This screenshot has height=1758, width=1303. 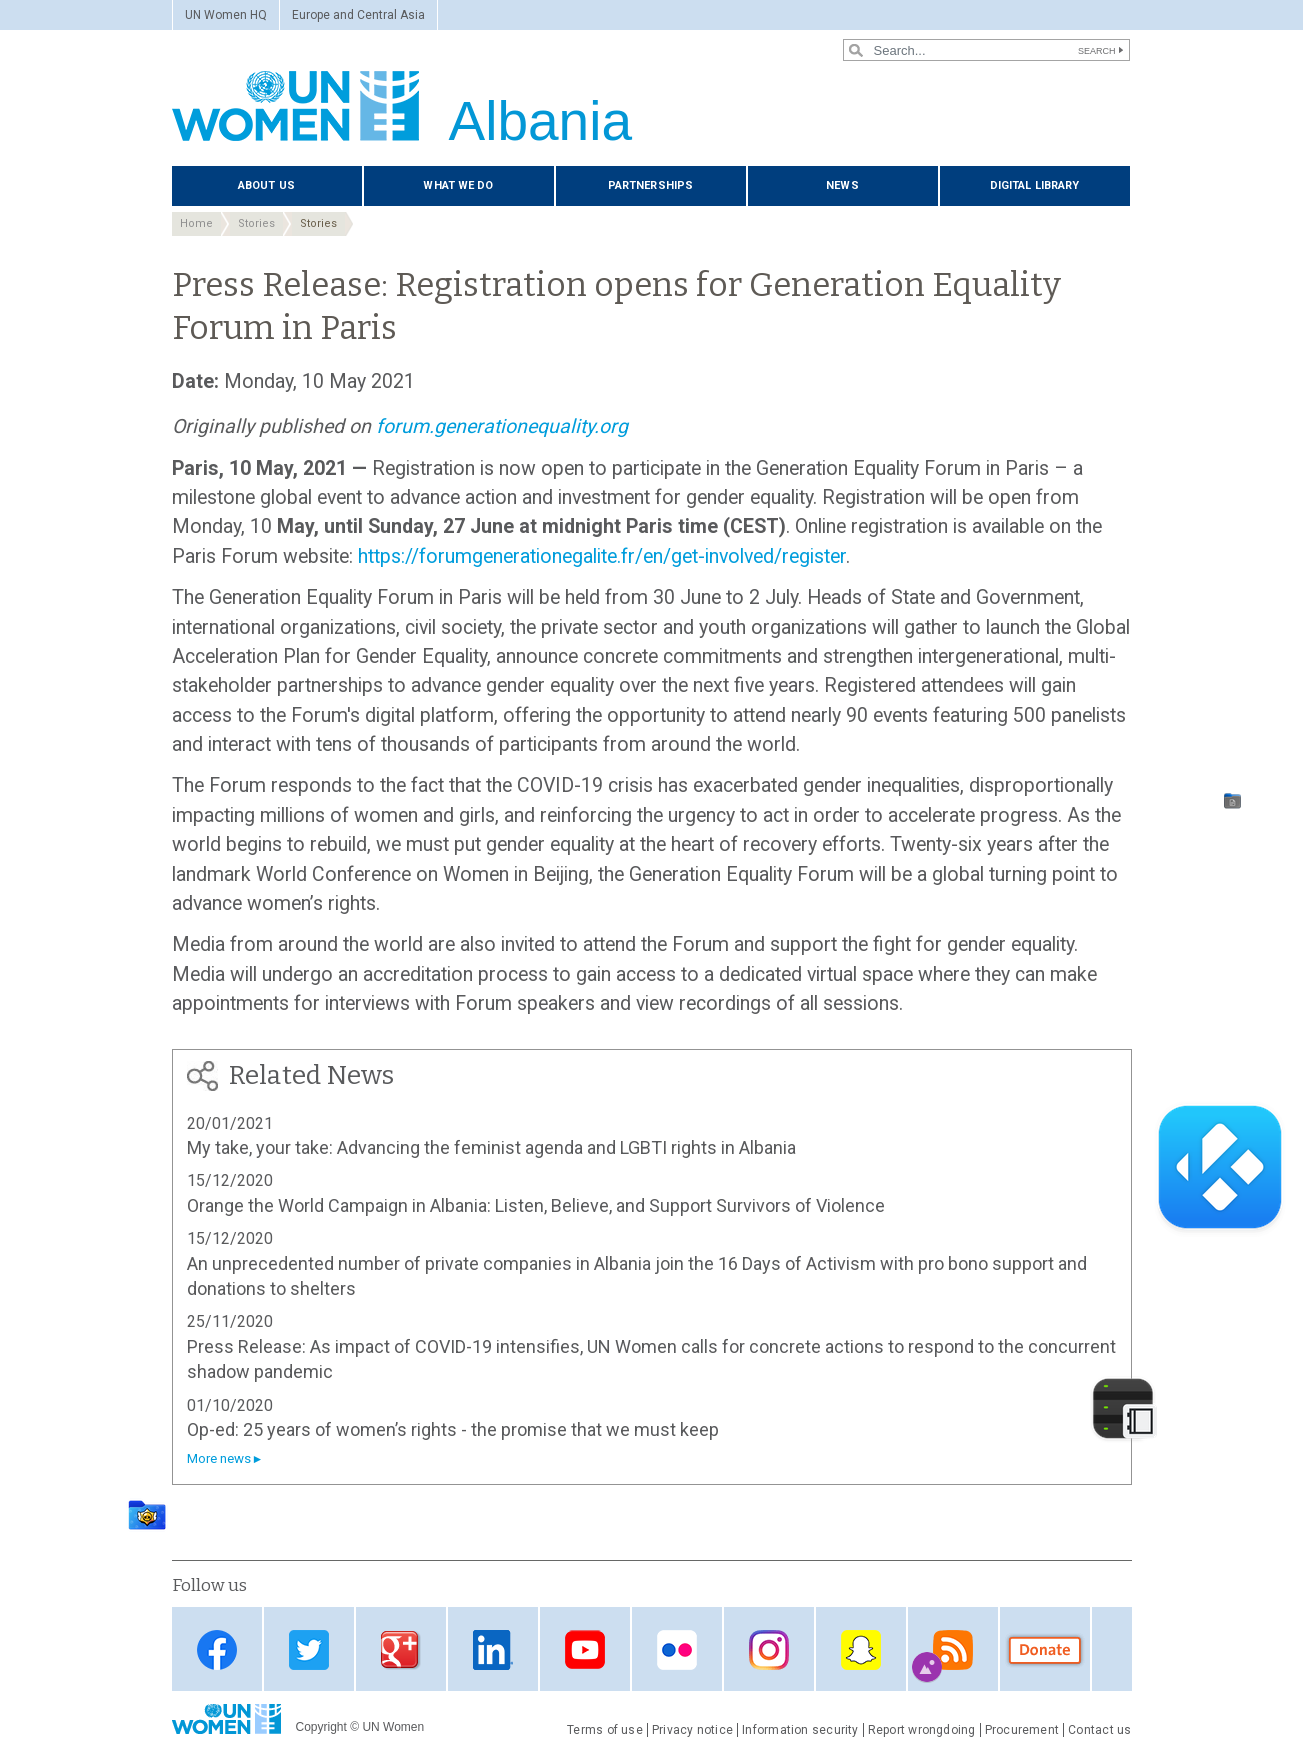 I want to click on open kodi media center, so click(x=1220, y=1167).